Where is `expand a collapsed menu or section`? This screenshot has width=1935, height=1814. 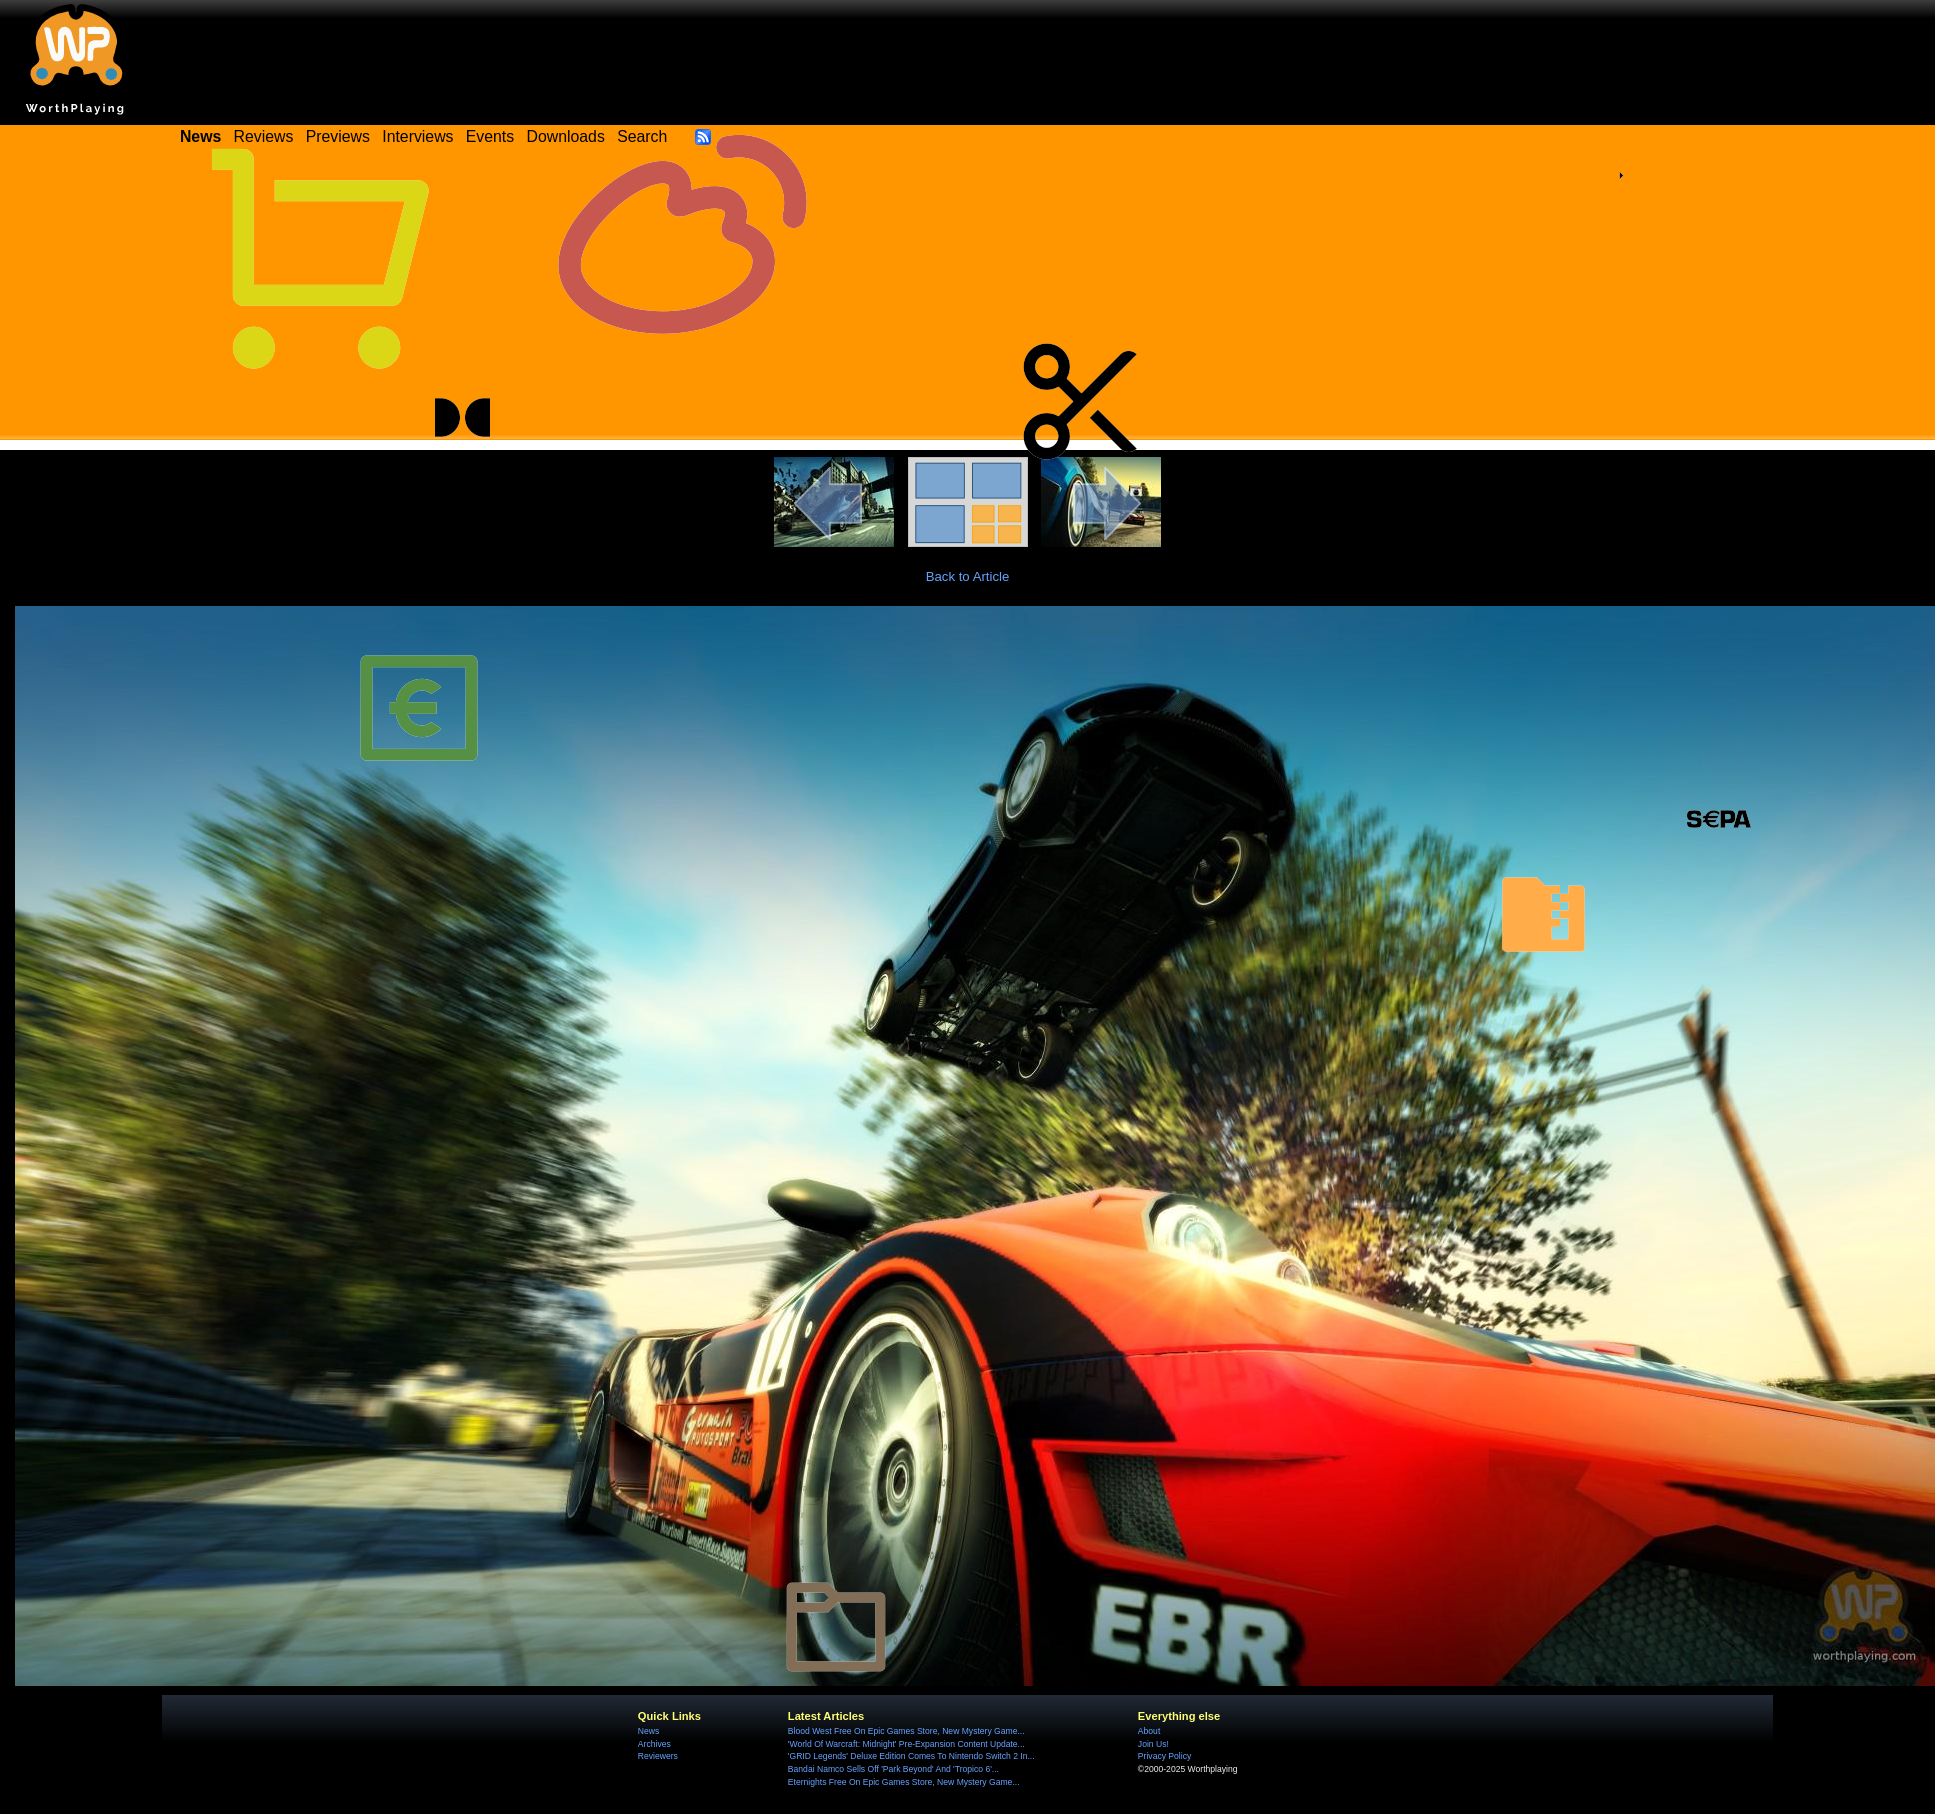 expand a collapsed menu or section is located at coordinates (1621, 175).